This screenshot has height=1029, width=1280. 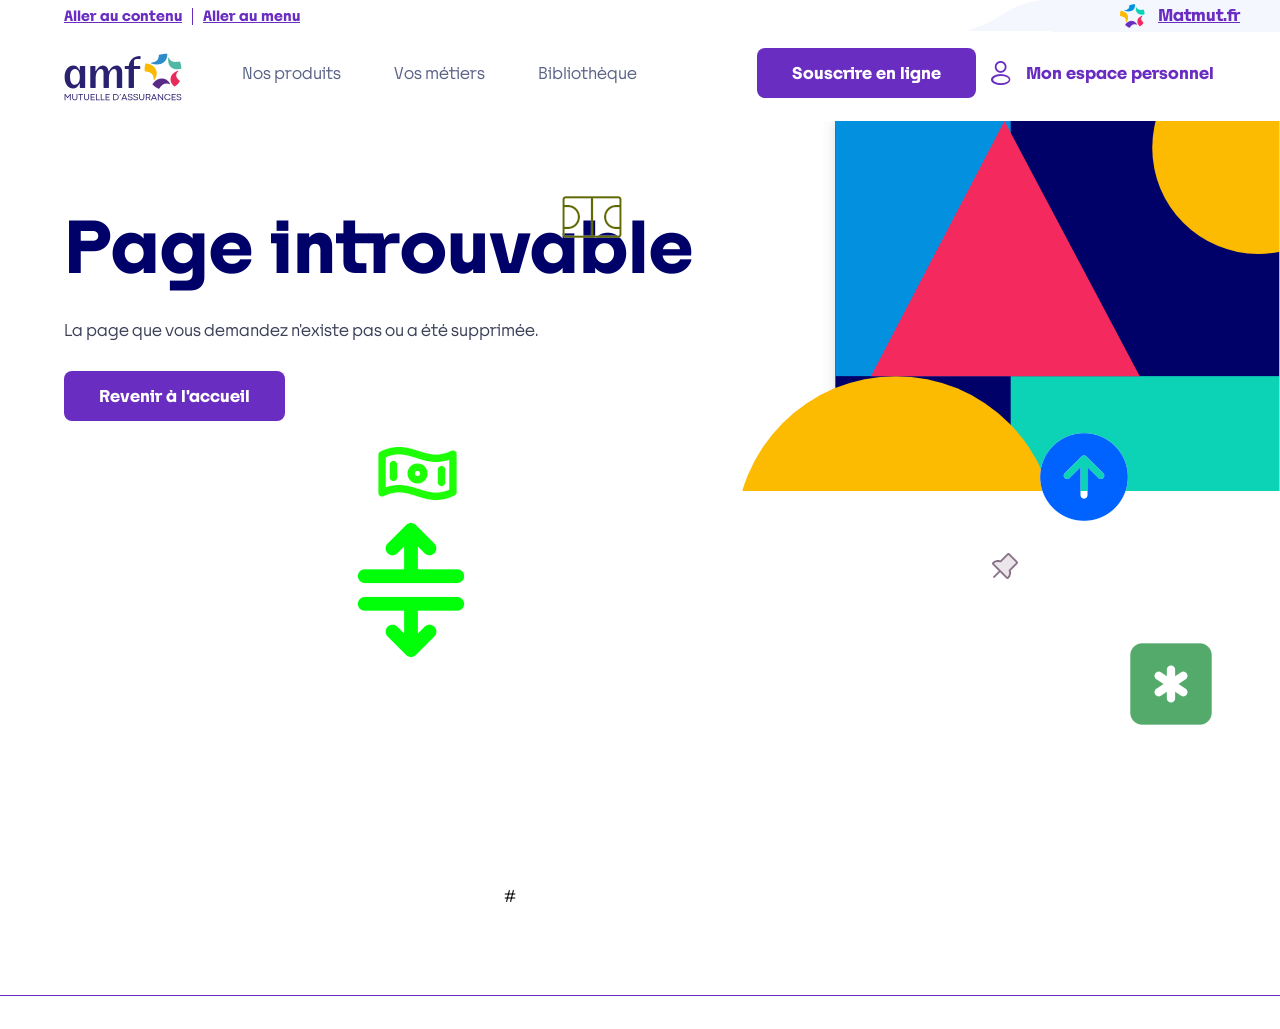 What do you see at coordinates (592, 217) in the screenshot?
I see `view basketball court availability` at bounding box center [592, 217].